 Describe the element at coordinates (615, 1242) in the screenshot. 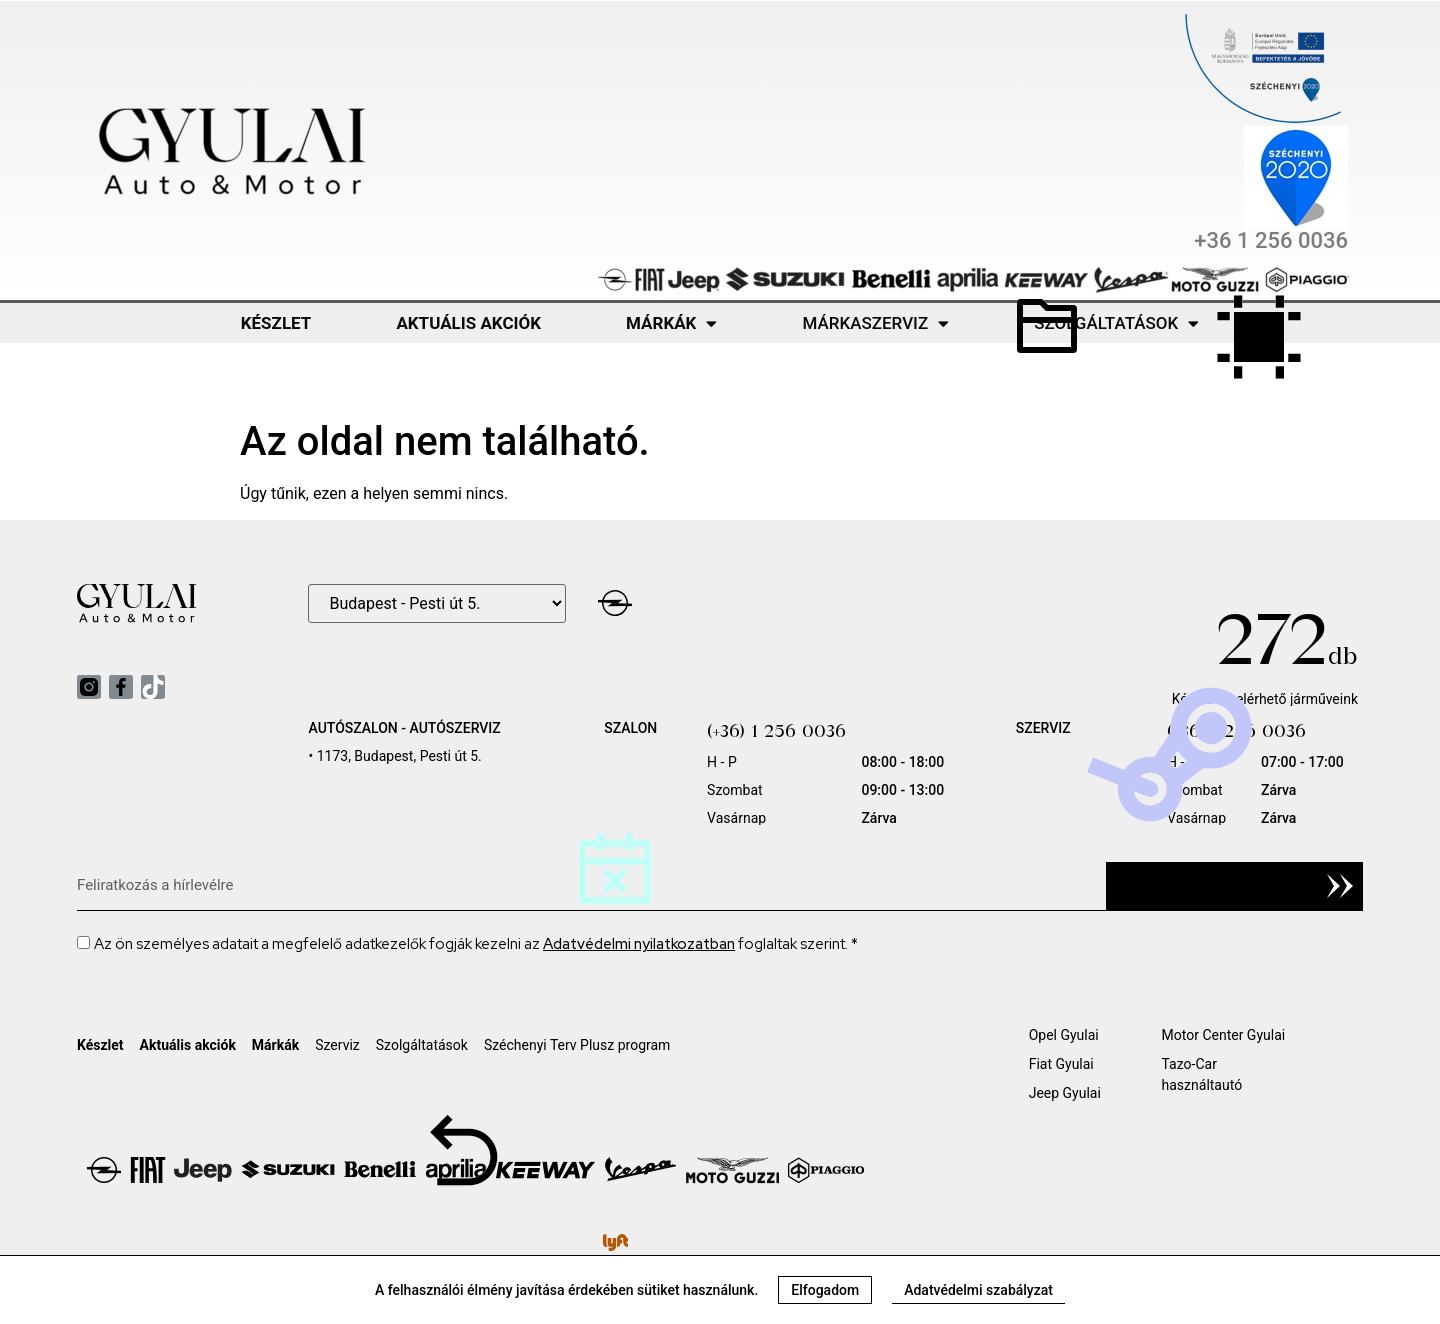

I see `open the lyft app` at that location.